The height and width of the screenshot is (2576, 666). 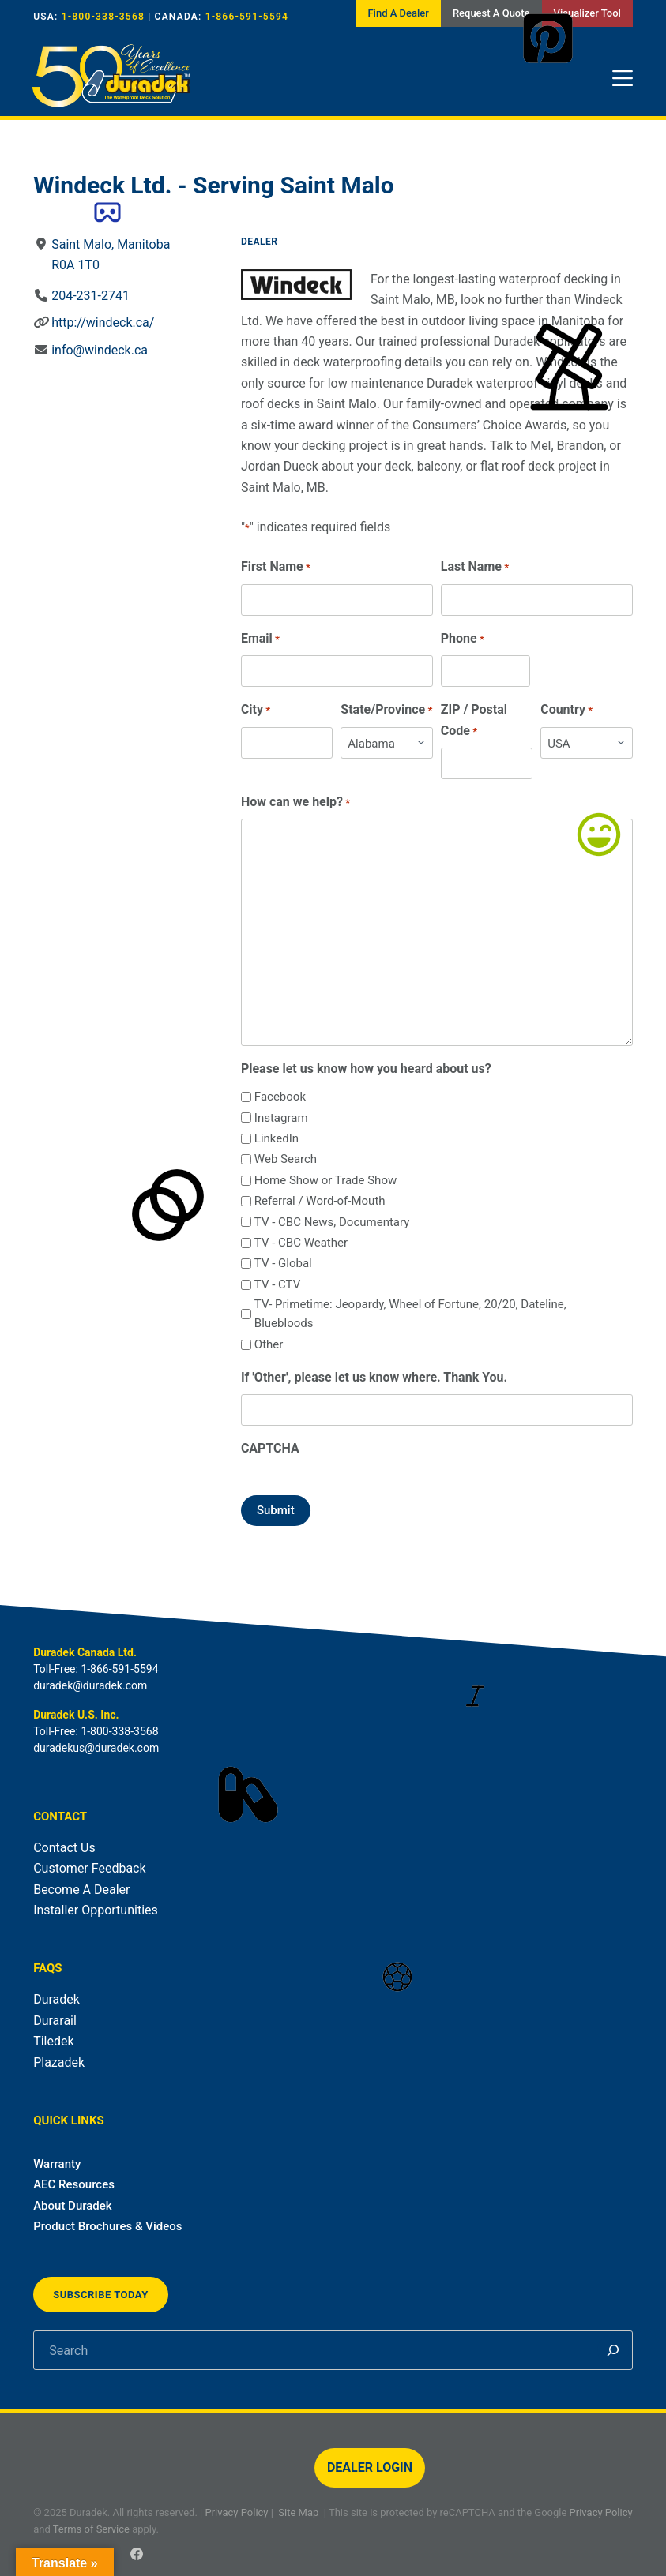 I want to click on toggle blend mode settings, so click(x=167, y=1205).